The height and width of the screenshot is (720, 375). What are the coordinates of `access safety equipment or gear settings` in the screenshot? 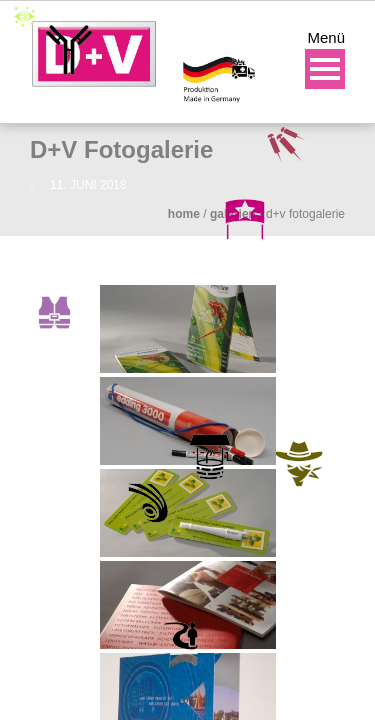 It's located at (54, 312).